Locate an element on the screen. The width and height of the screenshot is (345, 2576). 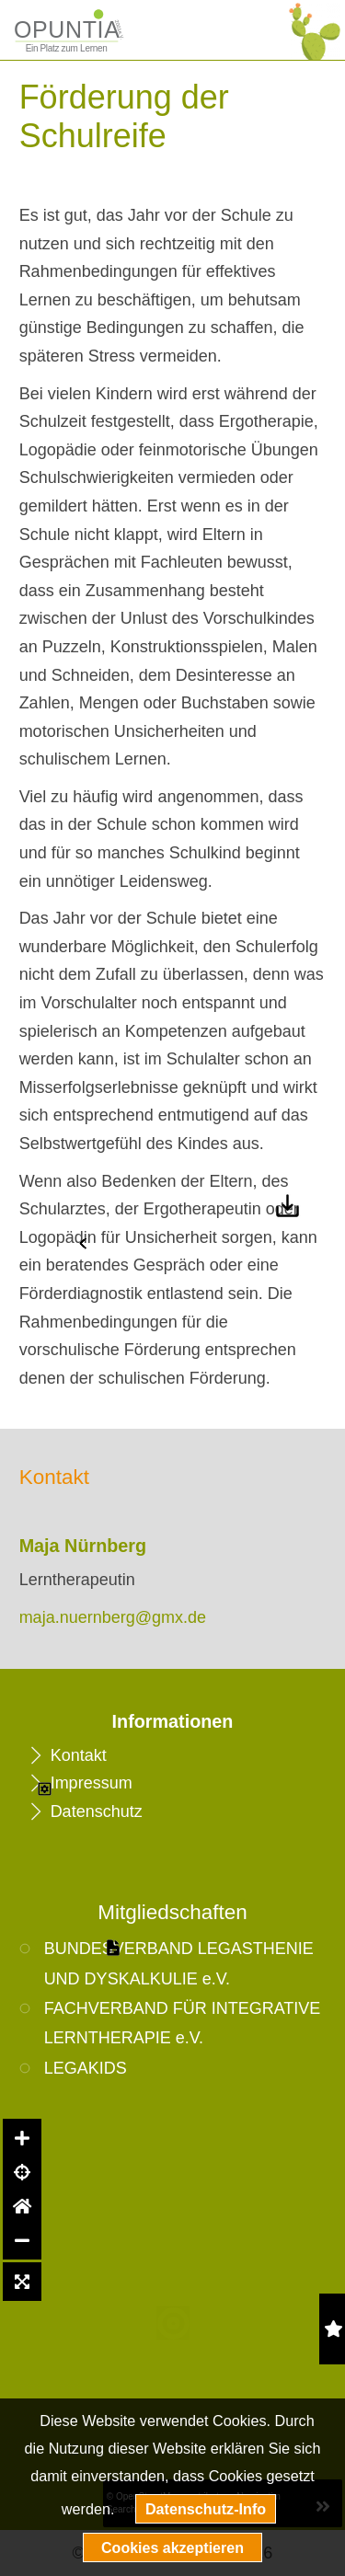
download file to device is located at coordinates (287, 1205).